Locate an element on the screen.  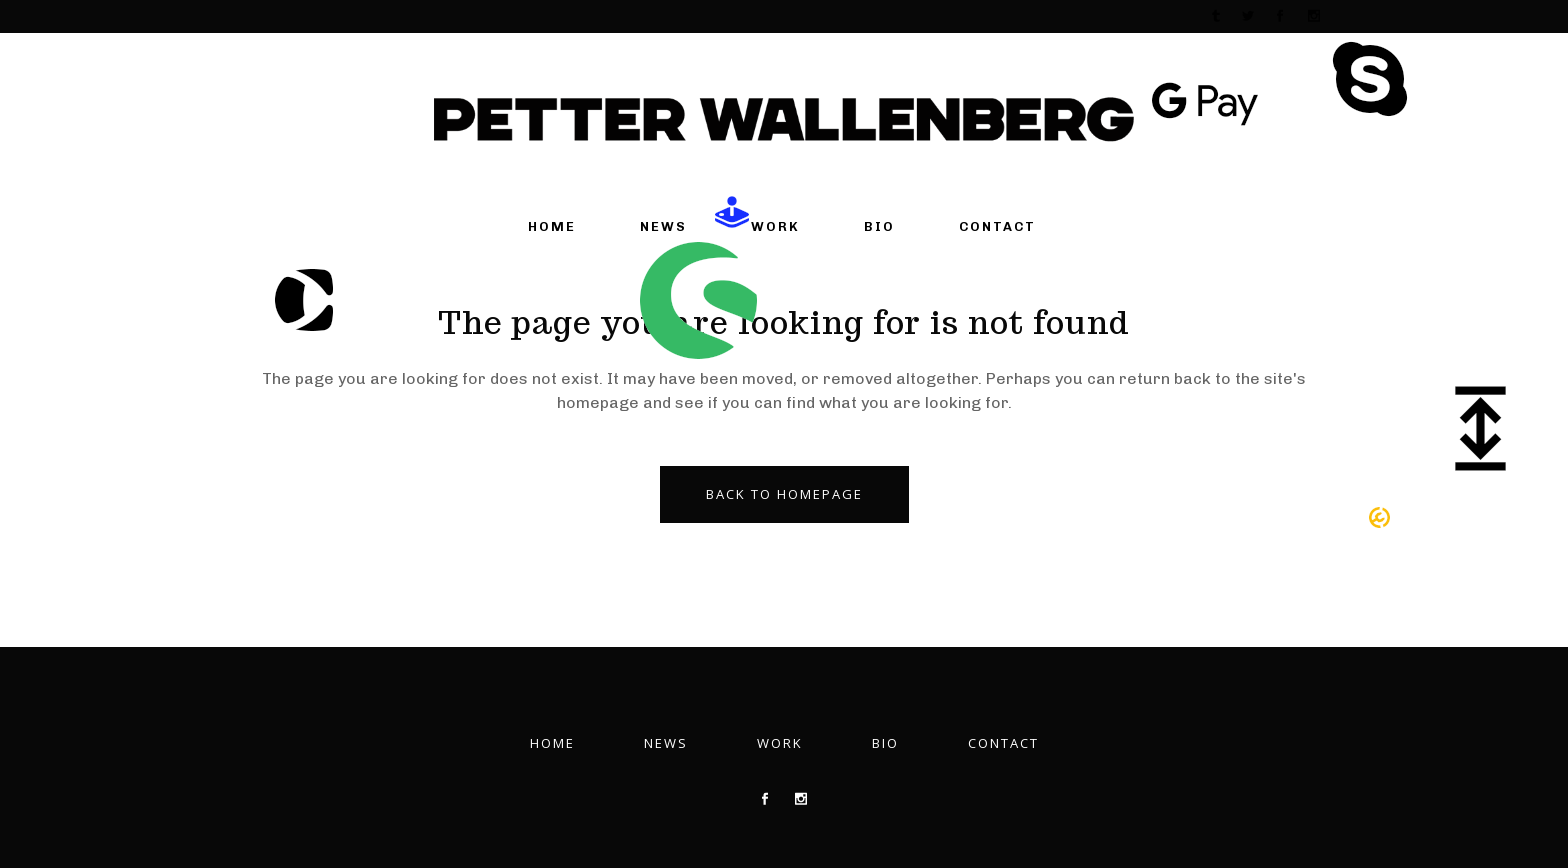
pay with google pay is located at coordinates (1205, 104).